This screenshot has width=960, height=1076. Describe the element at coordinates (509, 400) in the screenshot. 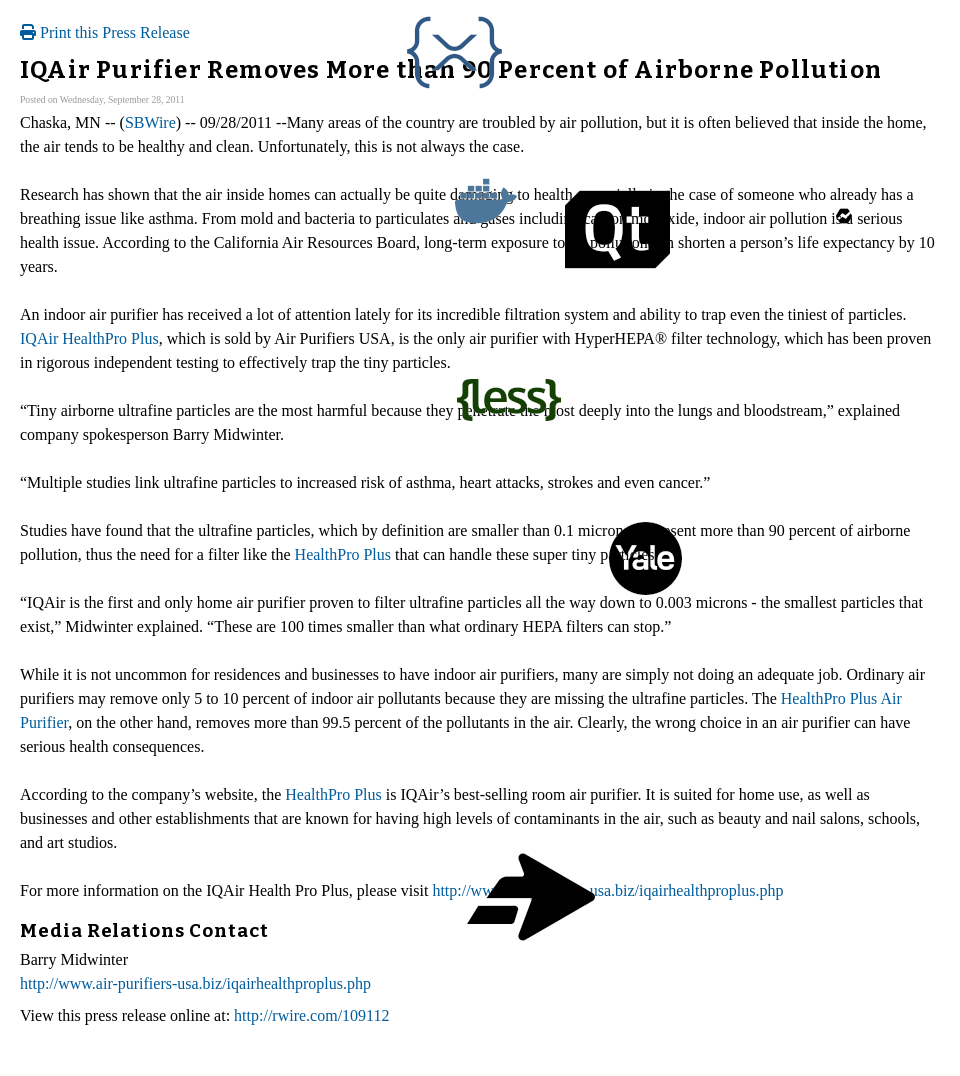

I see `less css preprocessor logo` at that location.